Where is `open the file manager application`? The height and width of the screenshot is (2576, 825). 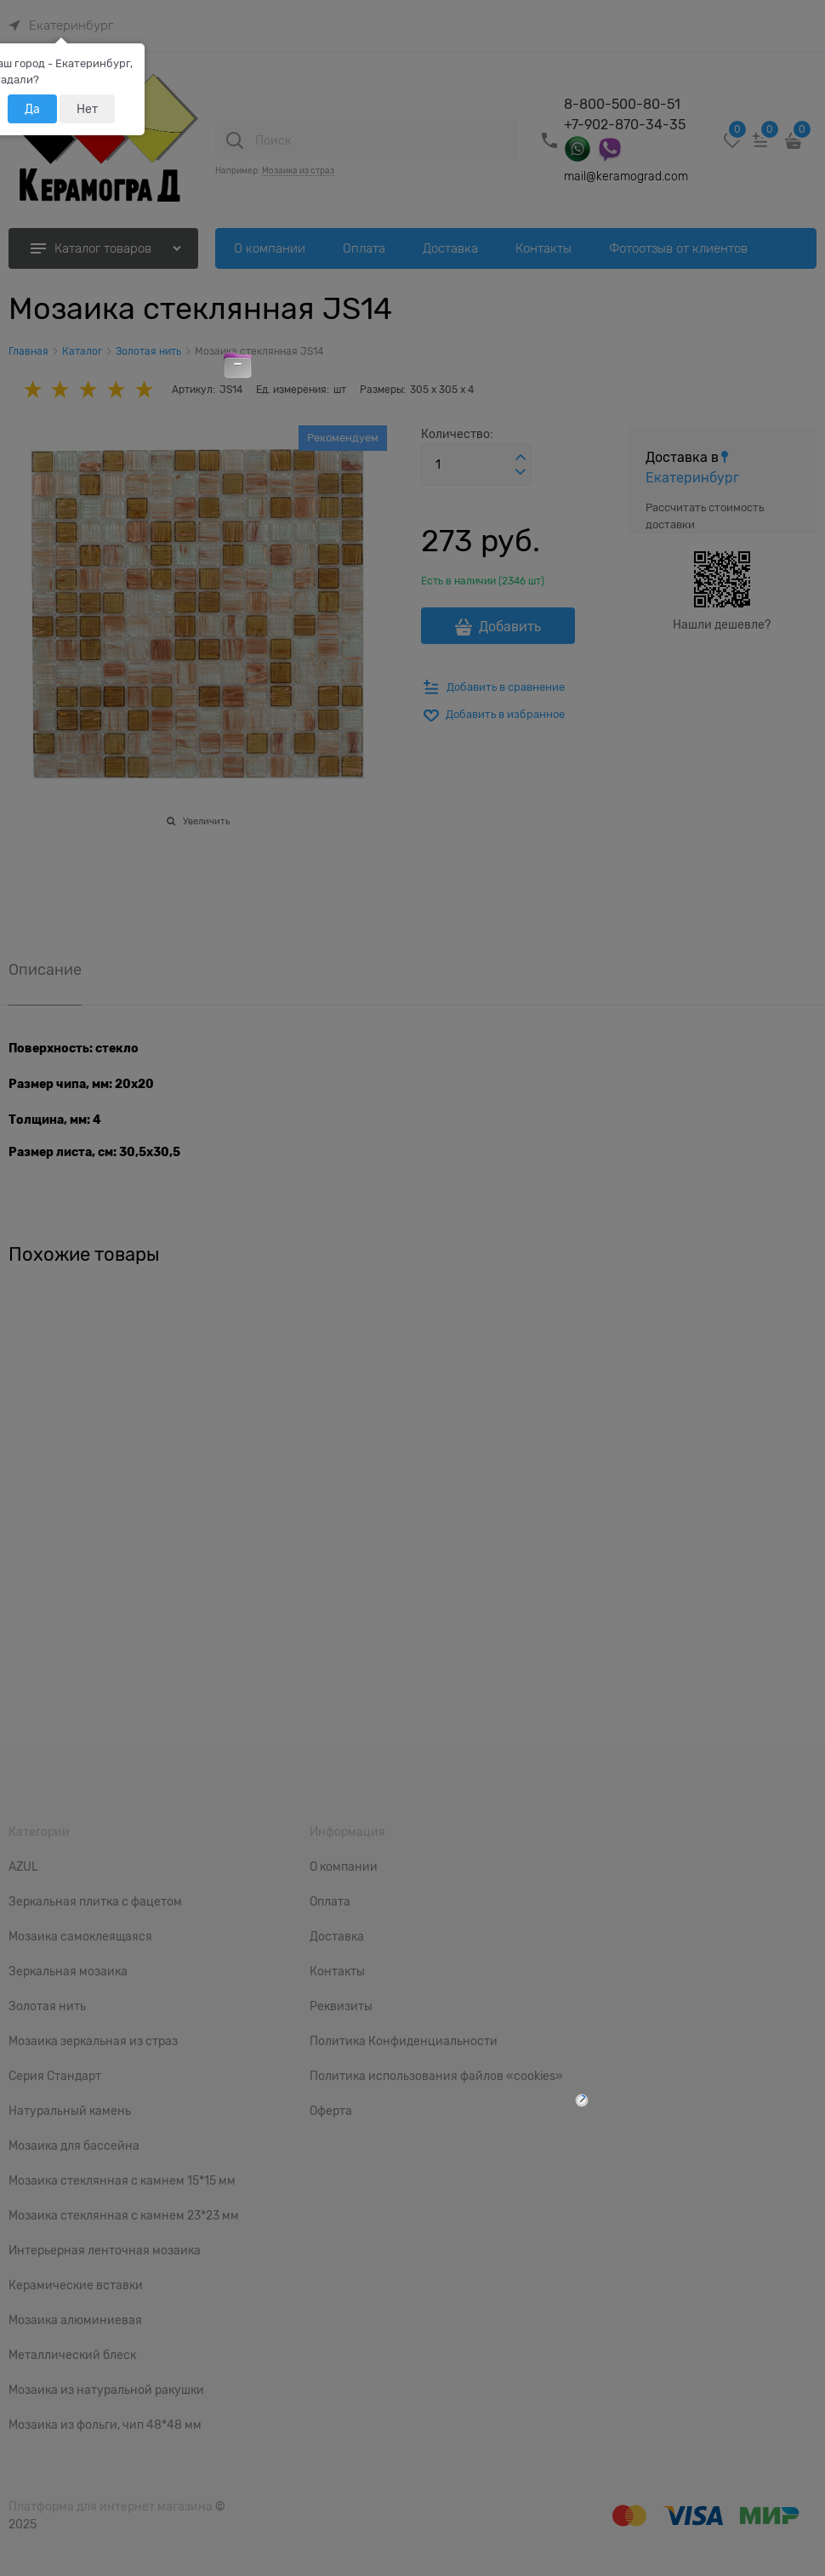
open the file manager application is located at coordinates (237, 365).